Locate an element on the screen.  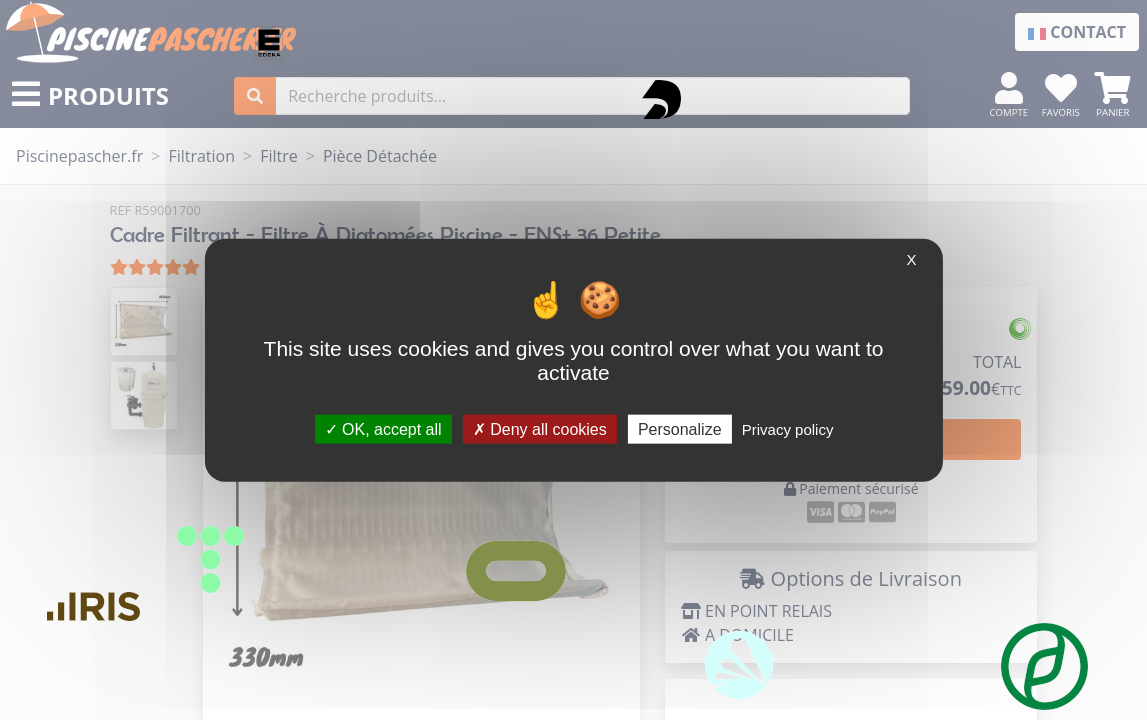
open the Loop app is located at coordinates (1020, 329).